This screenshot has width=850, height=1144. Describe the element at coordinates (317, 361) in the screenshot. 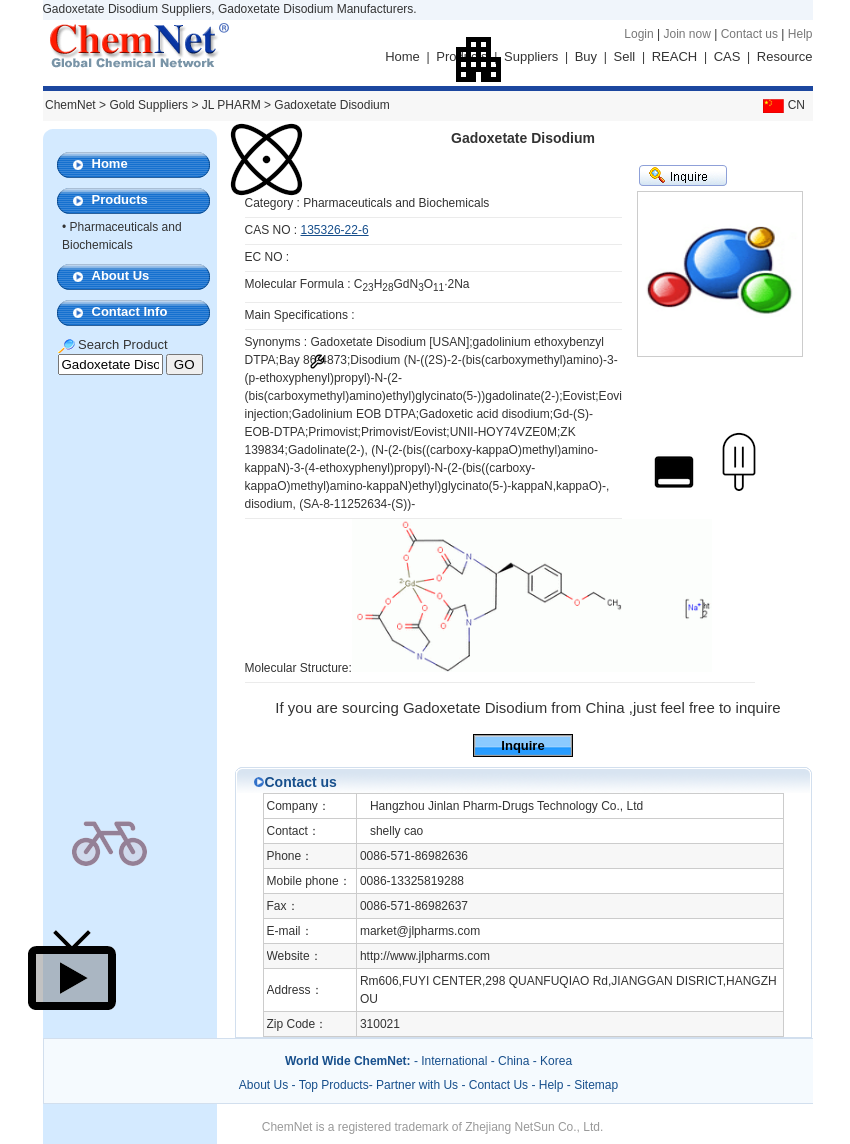

I see `access settings or configuration options` at that location.